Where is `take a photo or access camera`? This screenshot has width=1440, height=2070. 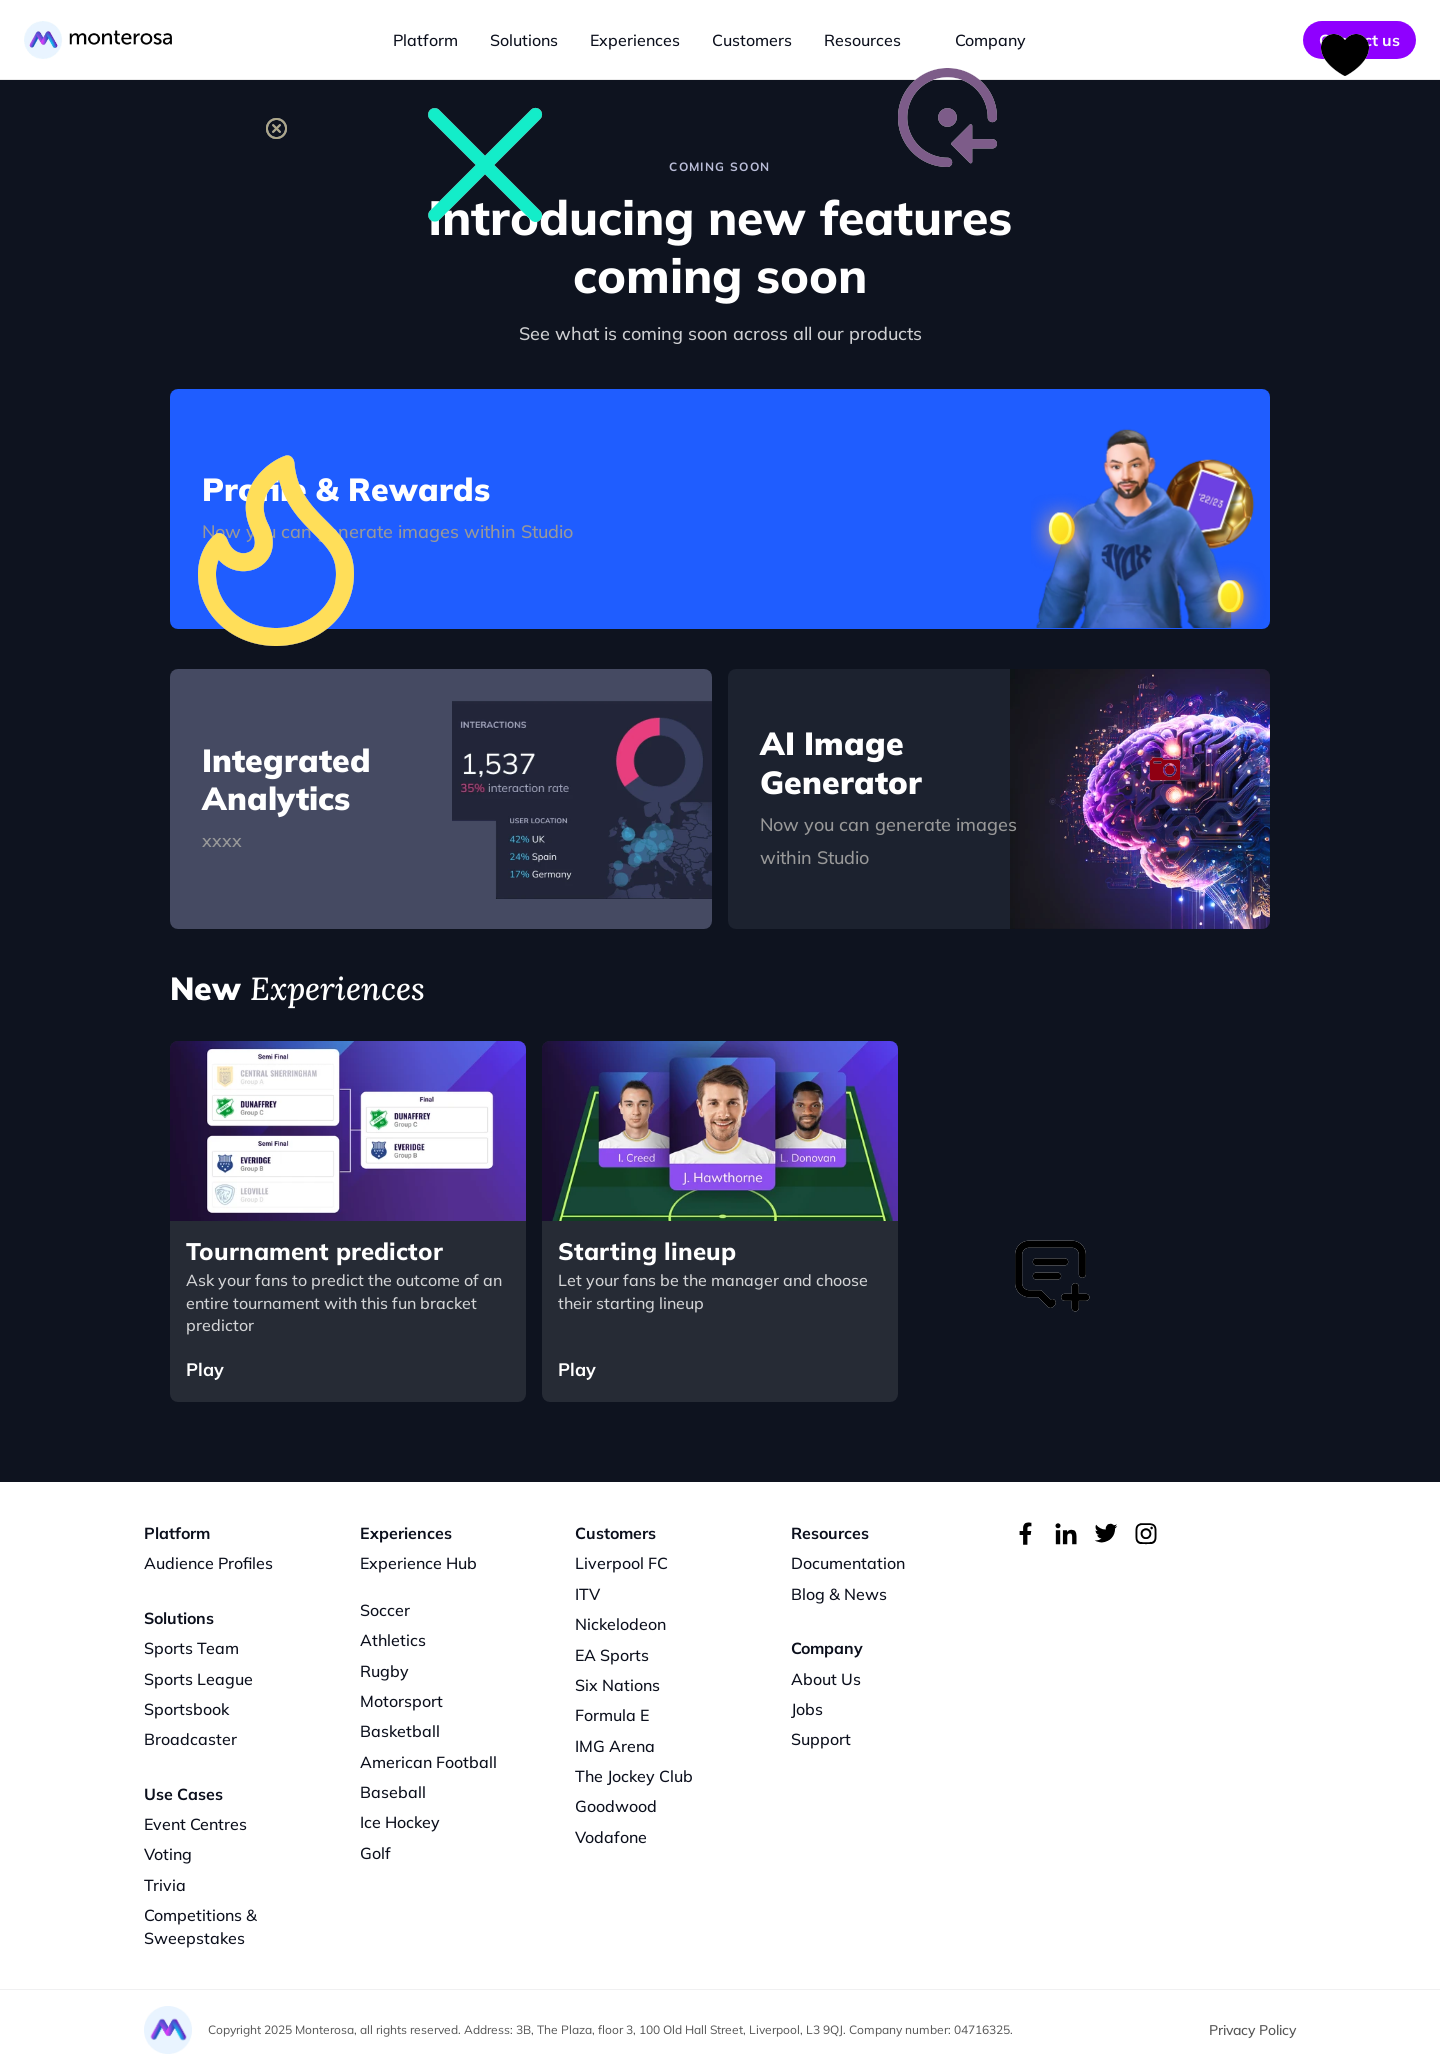 take a photo or access camera is located at coordinates (1165, 769).